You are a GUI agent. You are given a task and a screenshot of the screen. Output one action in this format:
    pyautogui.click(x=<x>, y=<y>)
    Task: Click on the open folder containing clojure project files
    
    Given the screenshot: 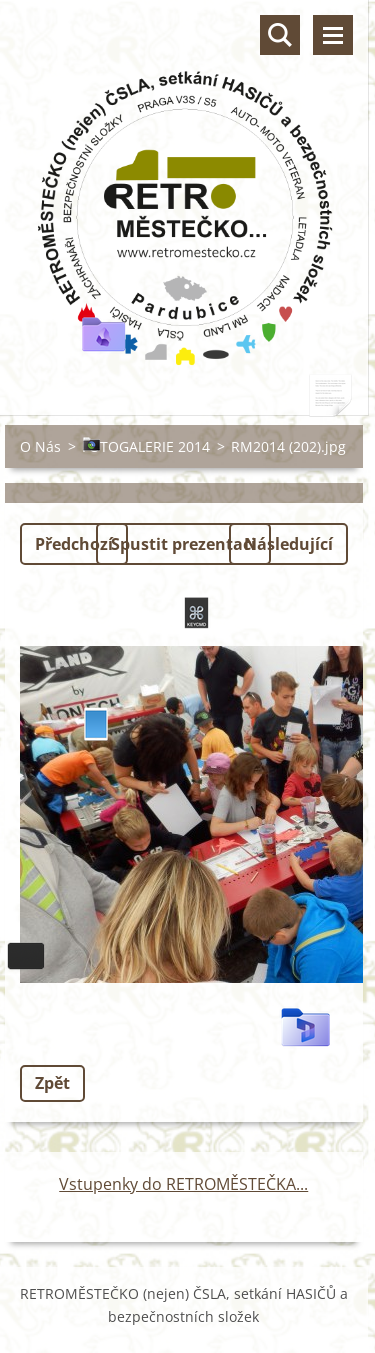 What is the action you would take?
    pyautogui.click(x=91, y=444)
    